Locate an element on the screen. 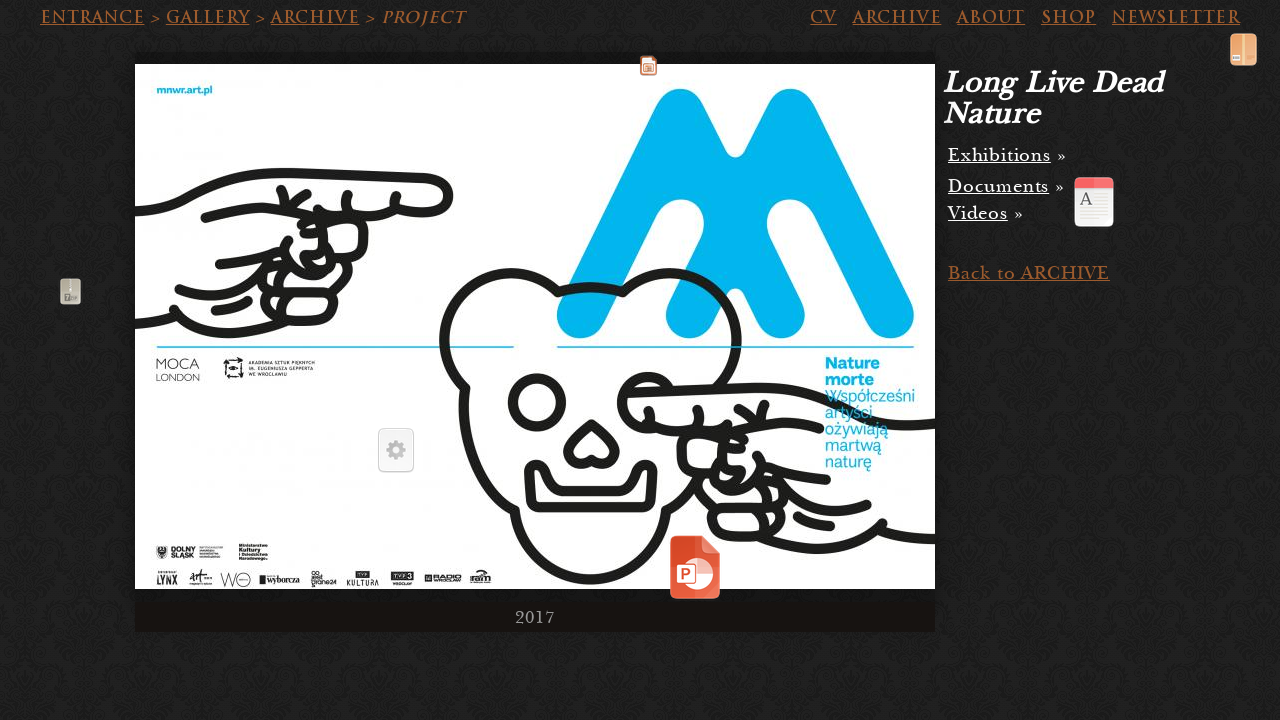  a 7-zip compressed archive file is located at coordinates (70, 291).